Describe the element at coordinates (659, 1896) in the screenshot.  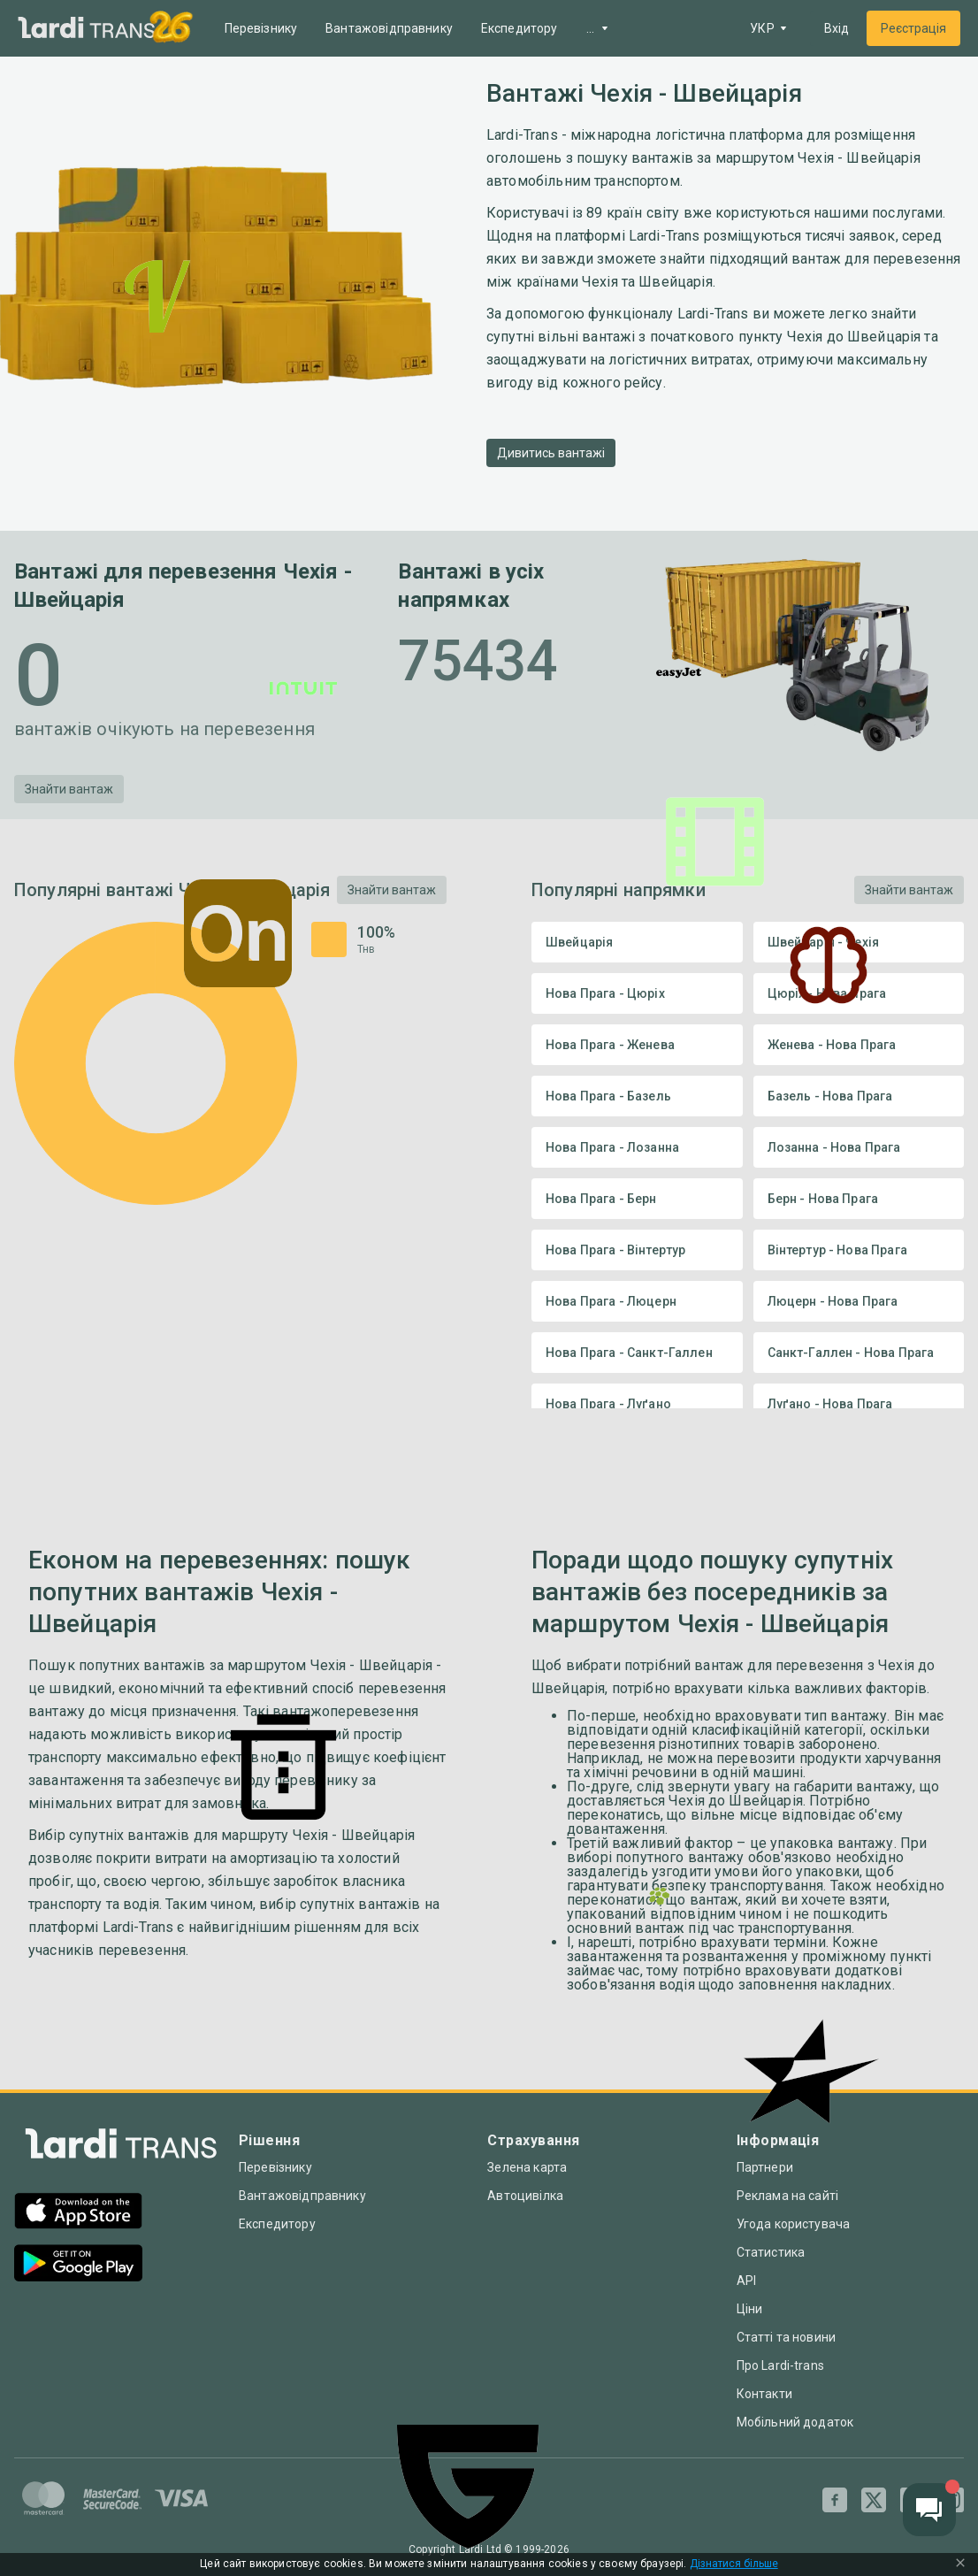
I see `H3 geospatial indexing system logo` at that location.